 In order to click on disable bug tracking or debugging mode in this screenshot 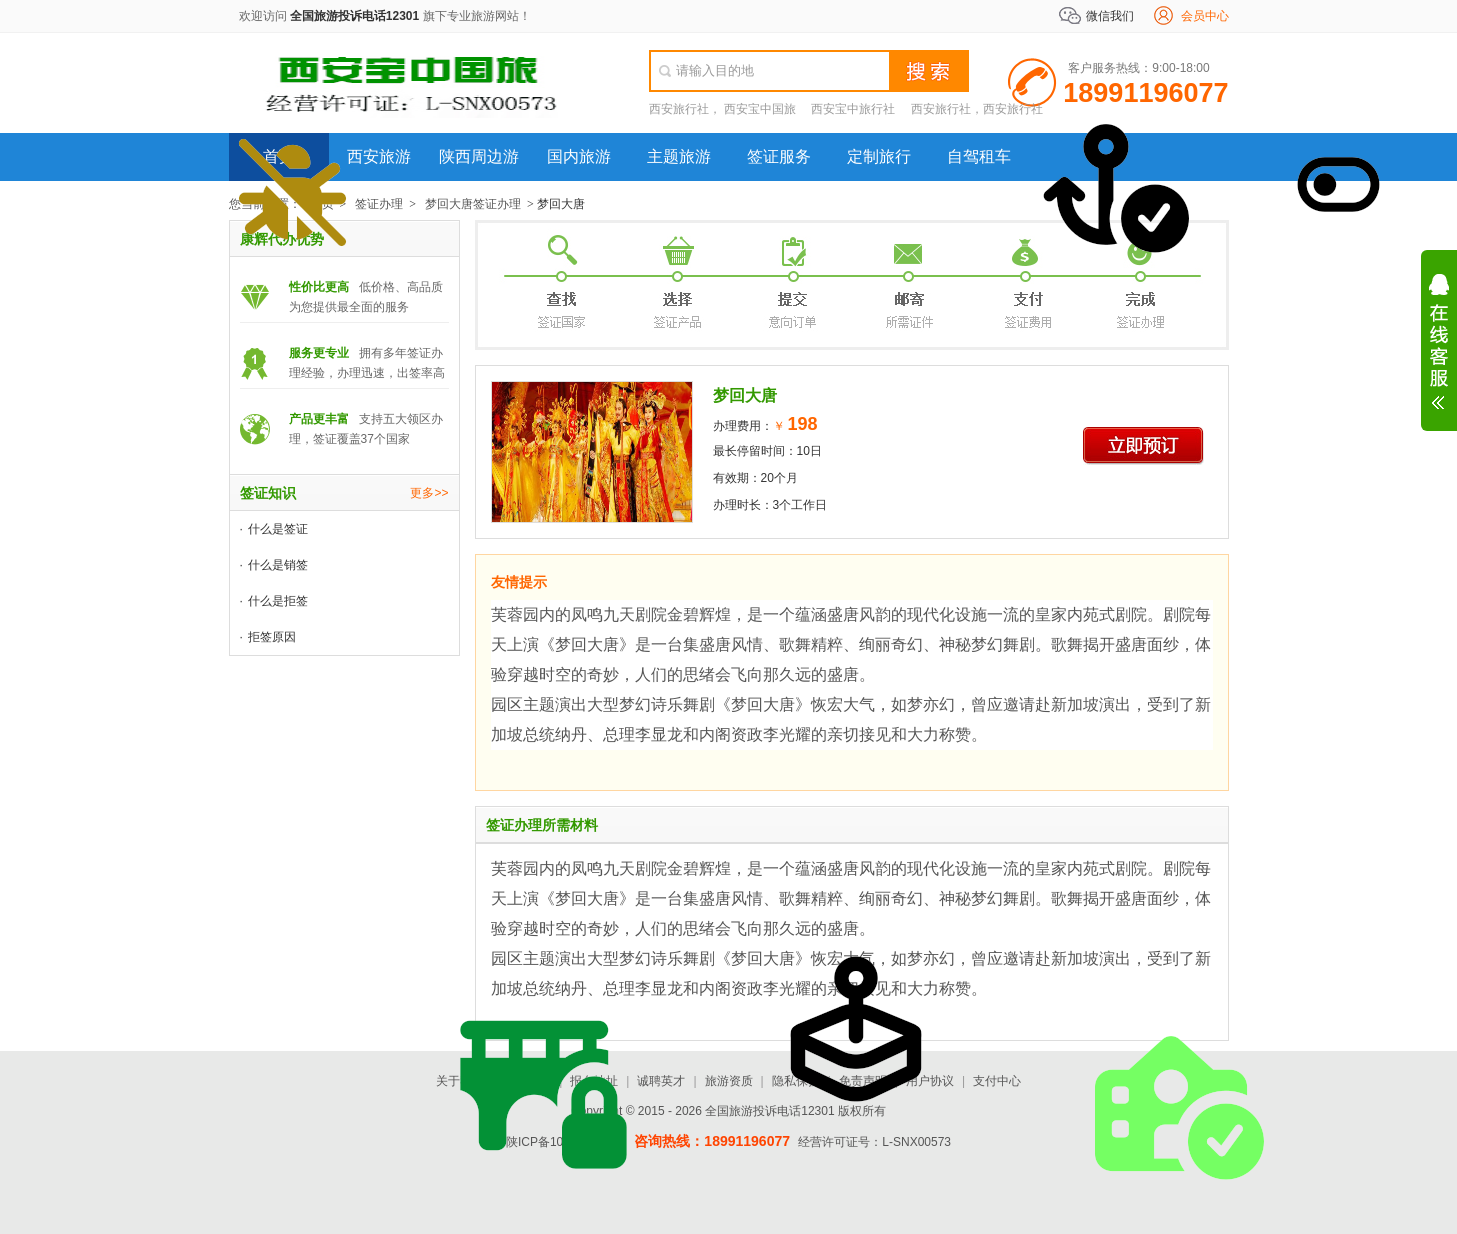, I will do `click(292, 192)`.